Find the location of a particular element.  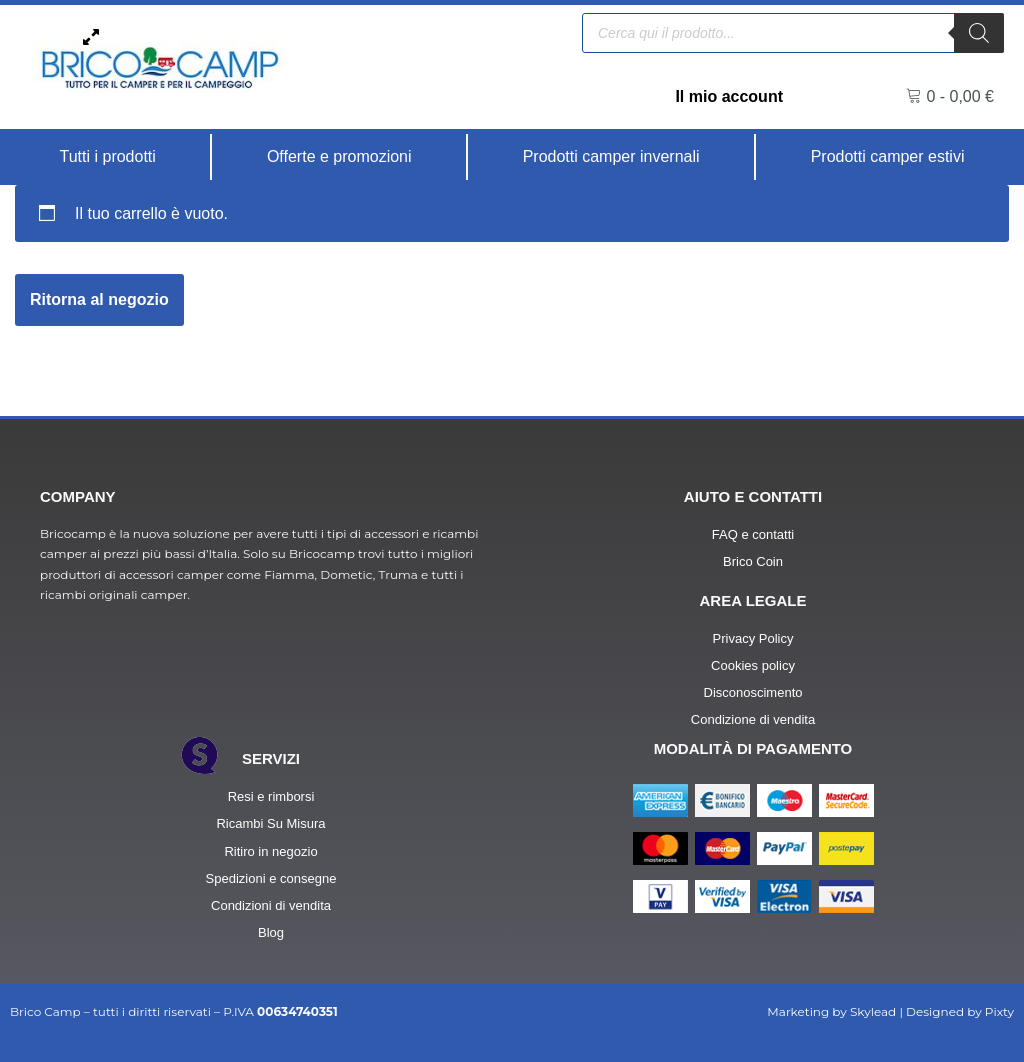

expand to fullscreen mode is located at coordinates (91, 37).